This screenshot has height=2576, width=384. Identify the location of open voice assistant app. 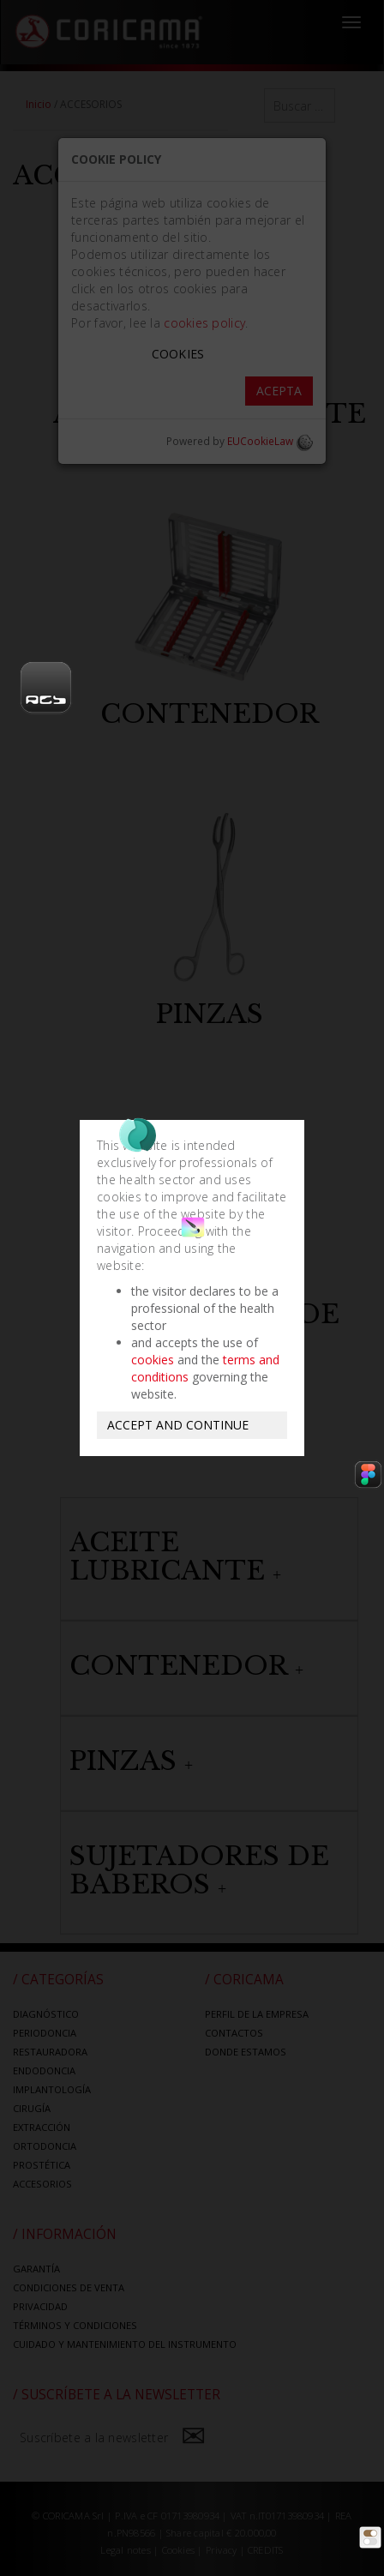
(137, 1135).